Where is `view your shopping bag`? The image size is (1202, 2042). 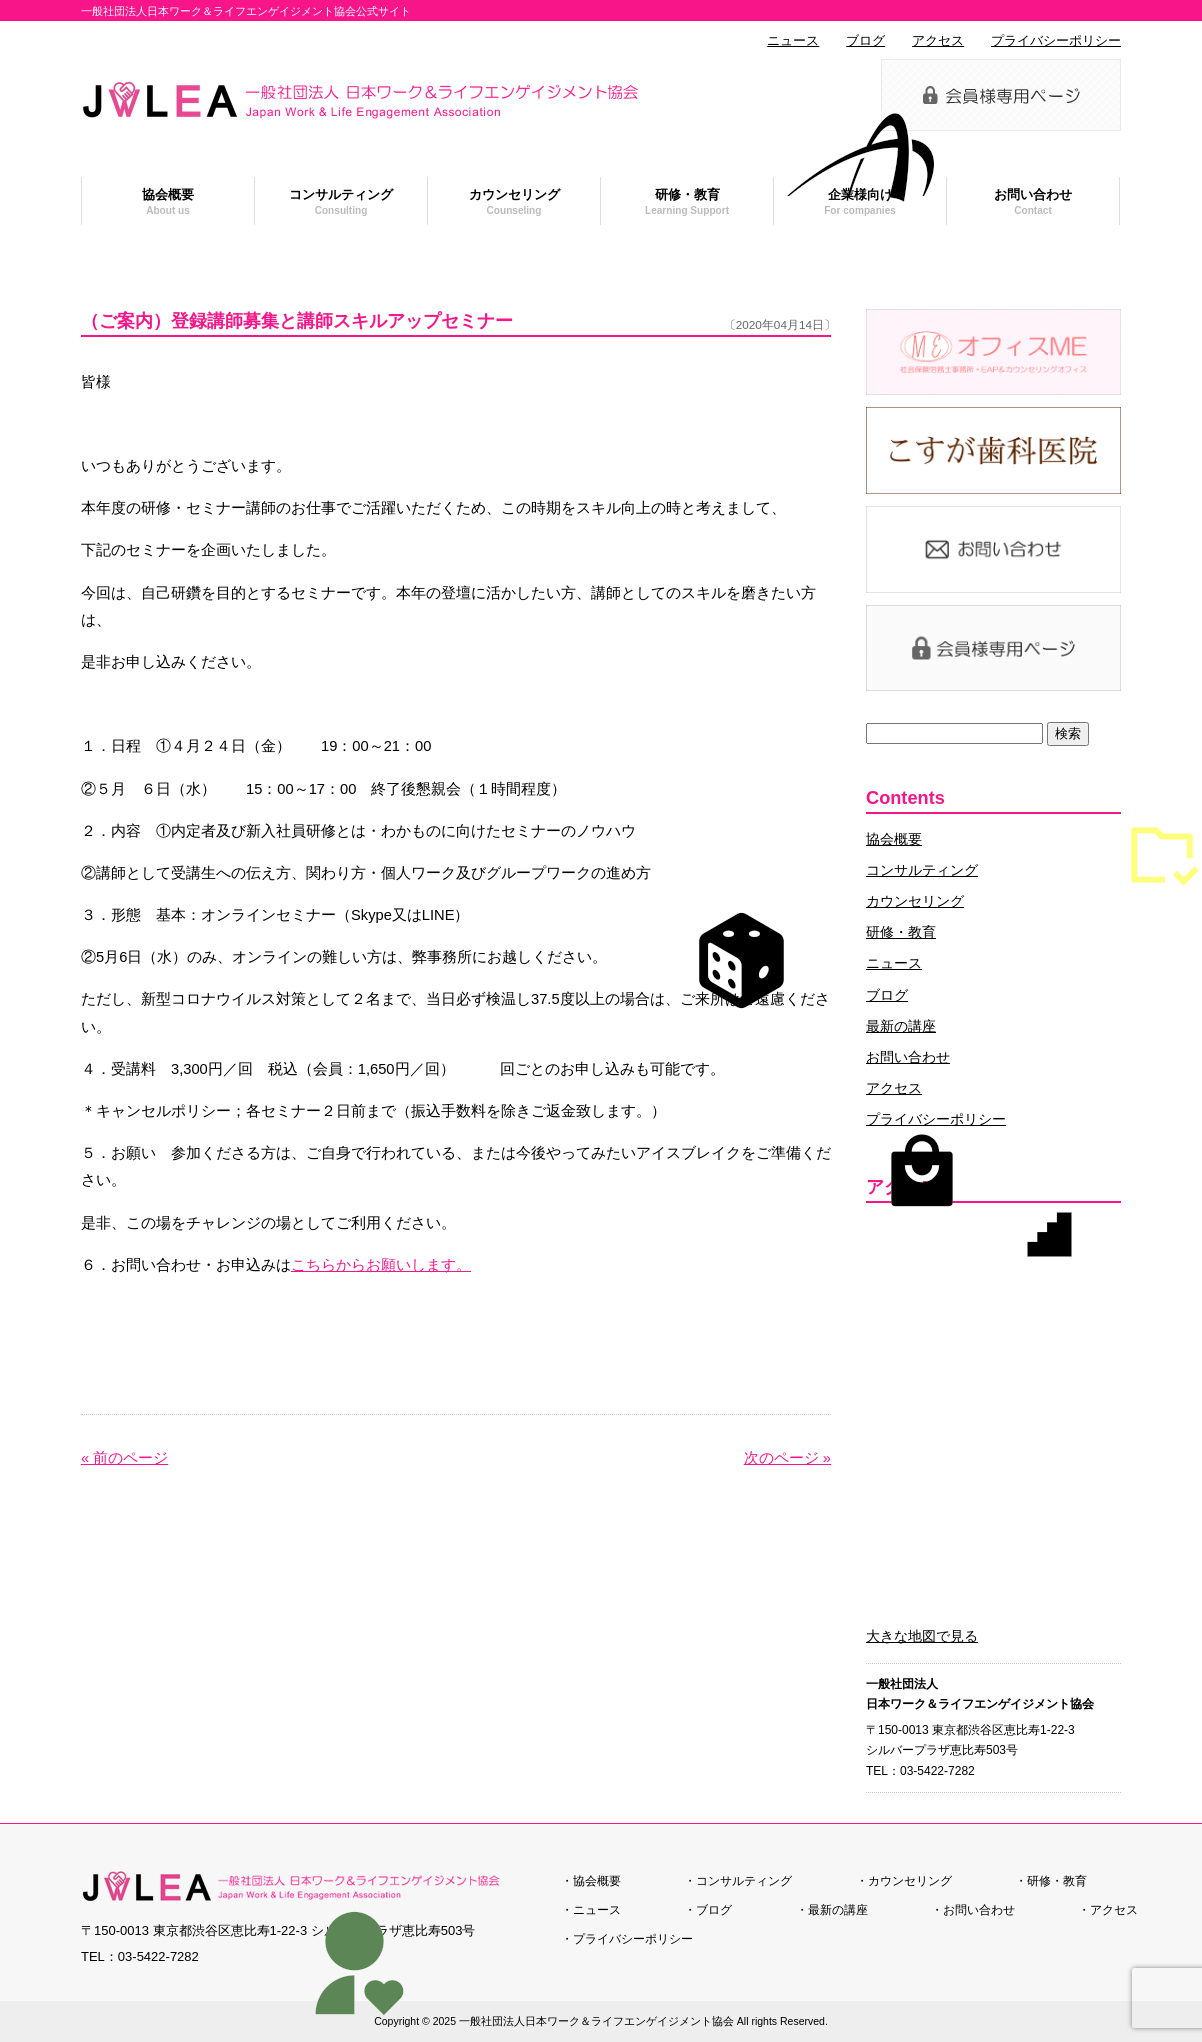 view your shopping bag is located at coordinates (922, 1172).